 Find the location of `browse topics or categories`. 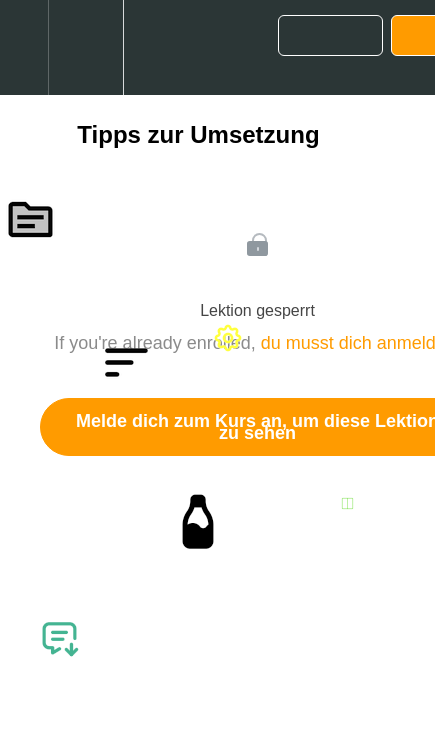

browse topics or categories is located at coordinates (30, 219).